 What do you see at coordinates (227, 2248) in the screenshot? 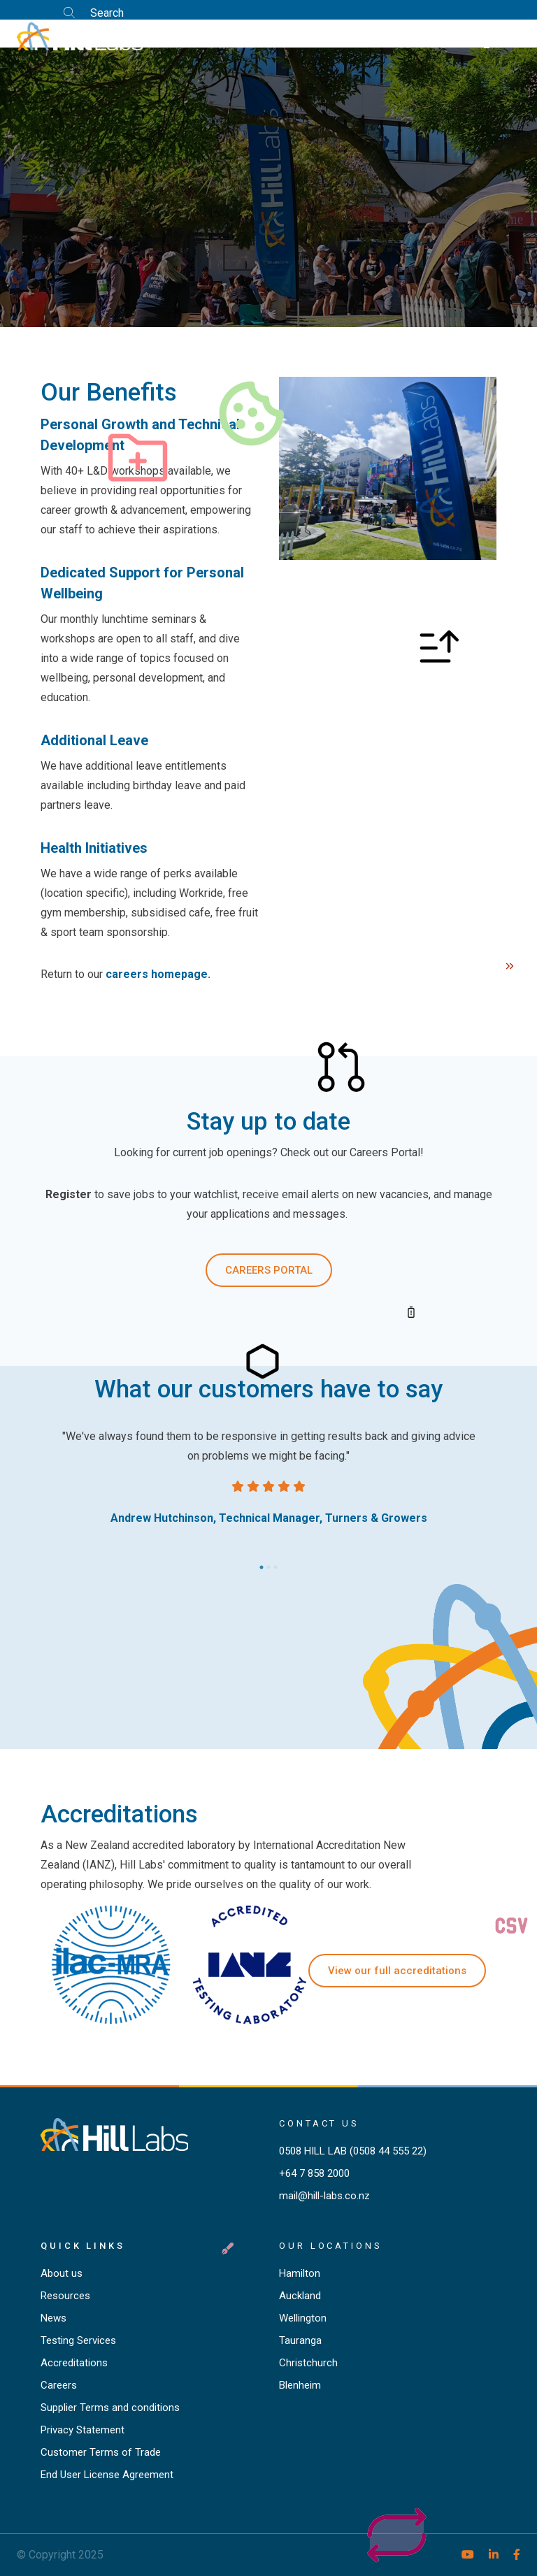
I see `compose or write new content` at bounding box center [227, 2248].